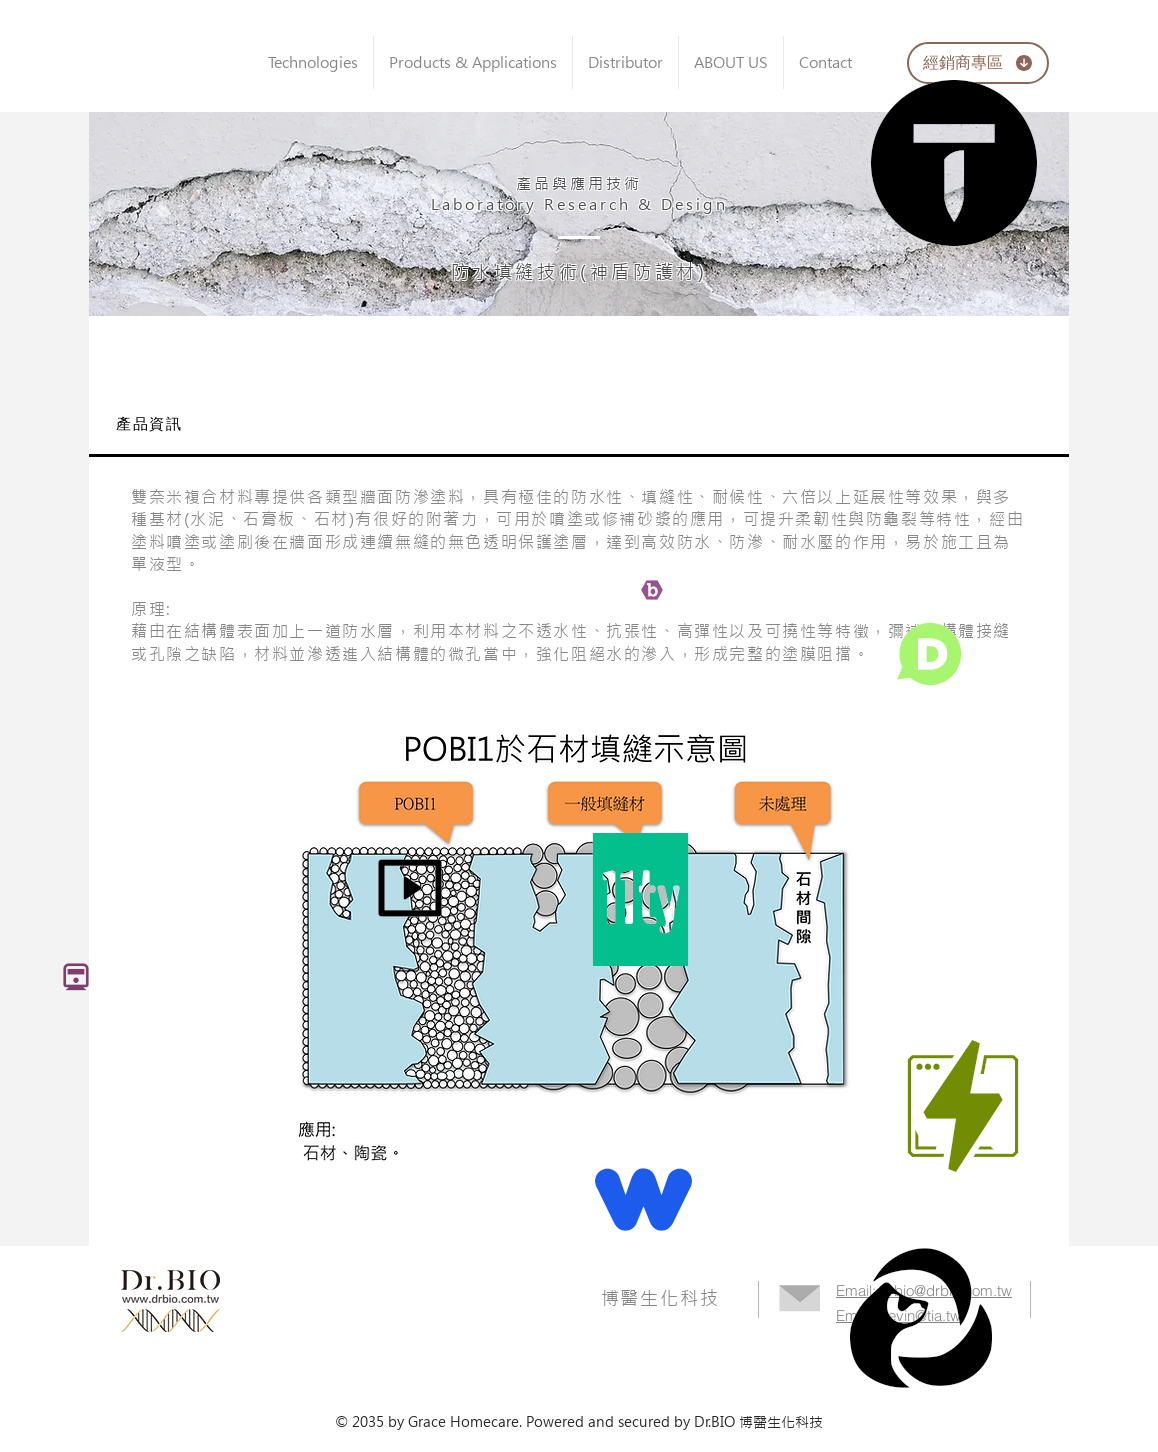  What do you see at coordinates (954, 163) in the screenshot?
I see `open the Thumbtack app` at bounding box center [954, 163].